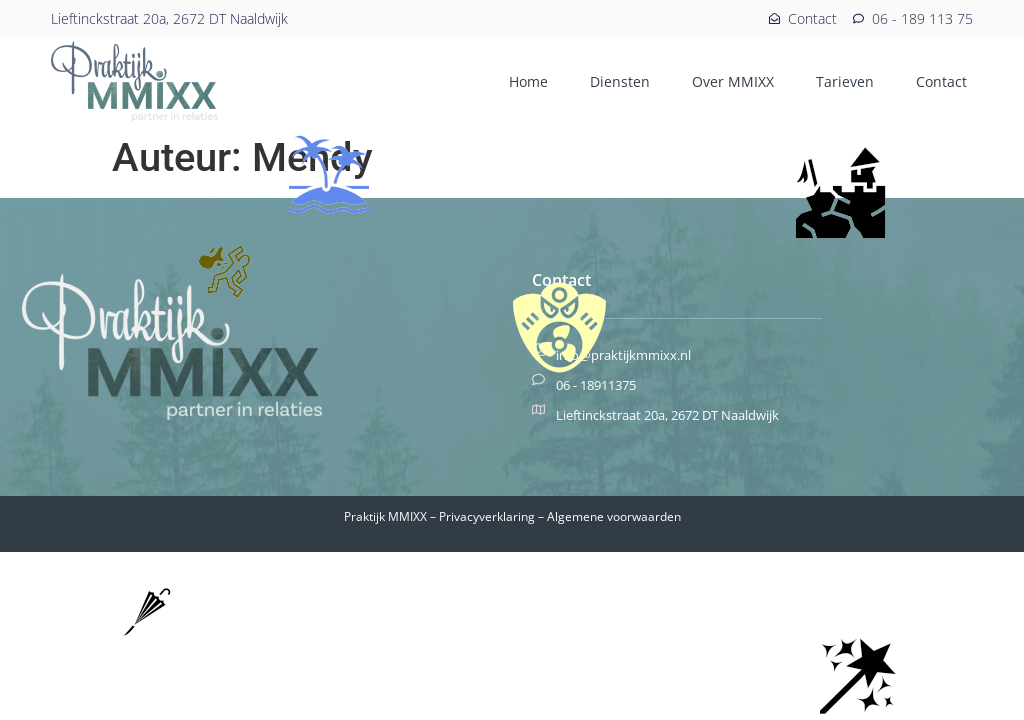 This screenshot has height=720, width=1024. What do you see at coordinates (858, 676) in the screenshot?
I see `apply magic effects or filters` at bounding box center [858, 676].